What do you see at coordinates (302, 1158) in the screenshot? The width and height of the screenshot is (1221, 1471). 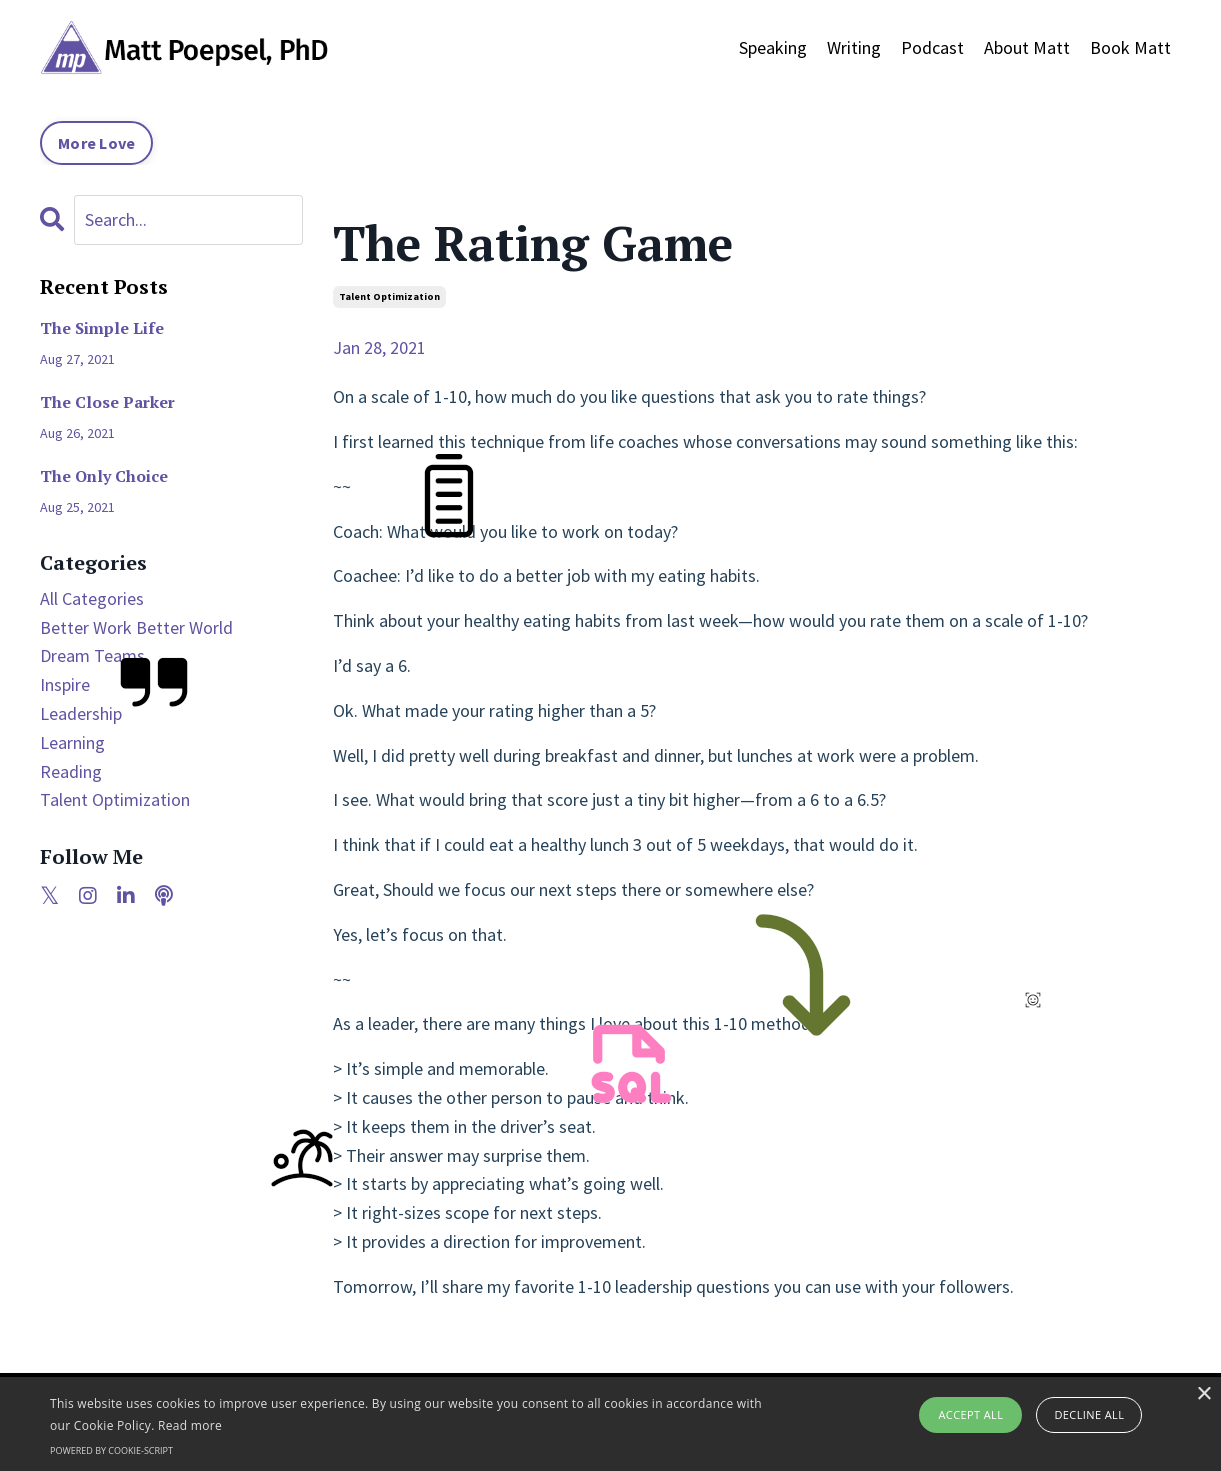 I see `view vacation or travel destinations` at bounding box center [302, 1158].